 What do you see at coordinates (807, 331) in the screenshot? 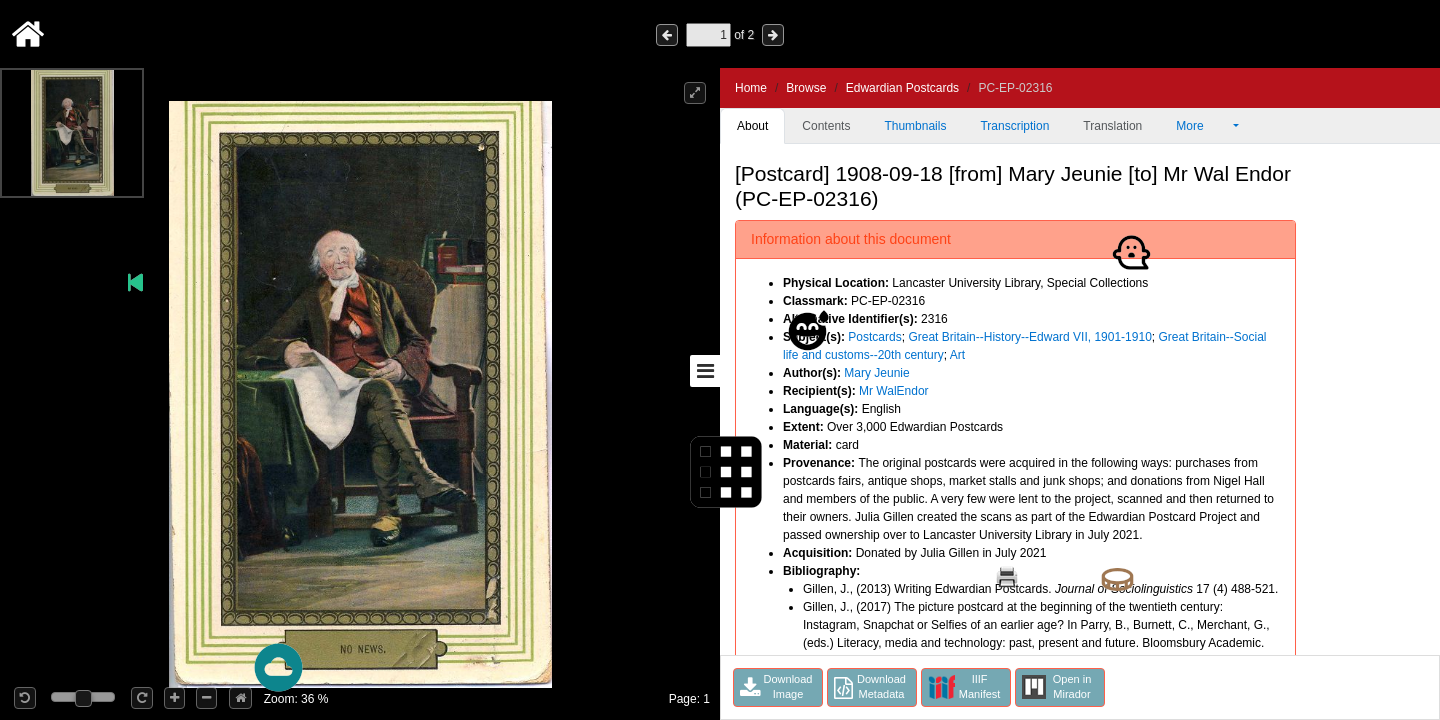
I see `indicates nervous or awkward reaction` at bounding box center [807, 331].